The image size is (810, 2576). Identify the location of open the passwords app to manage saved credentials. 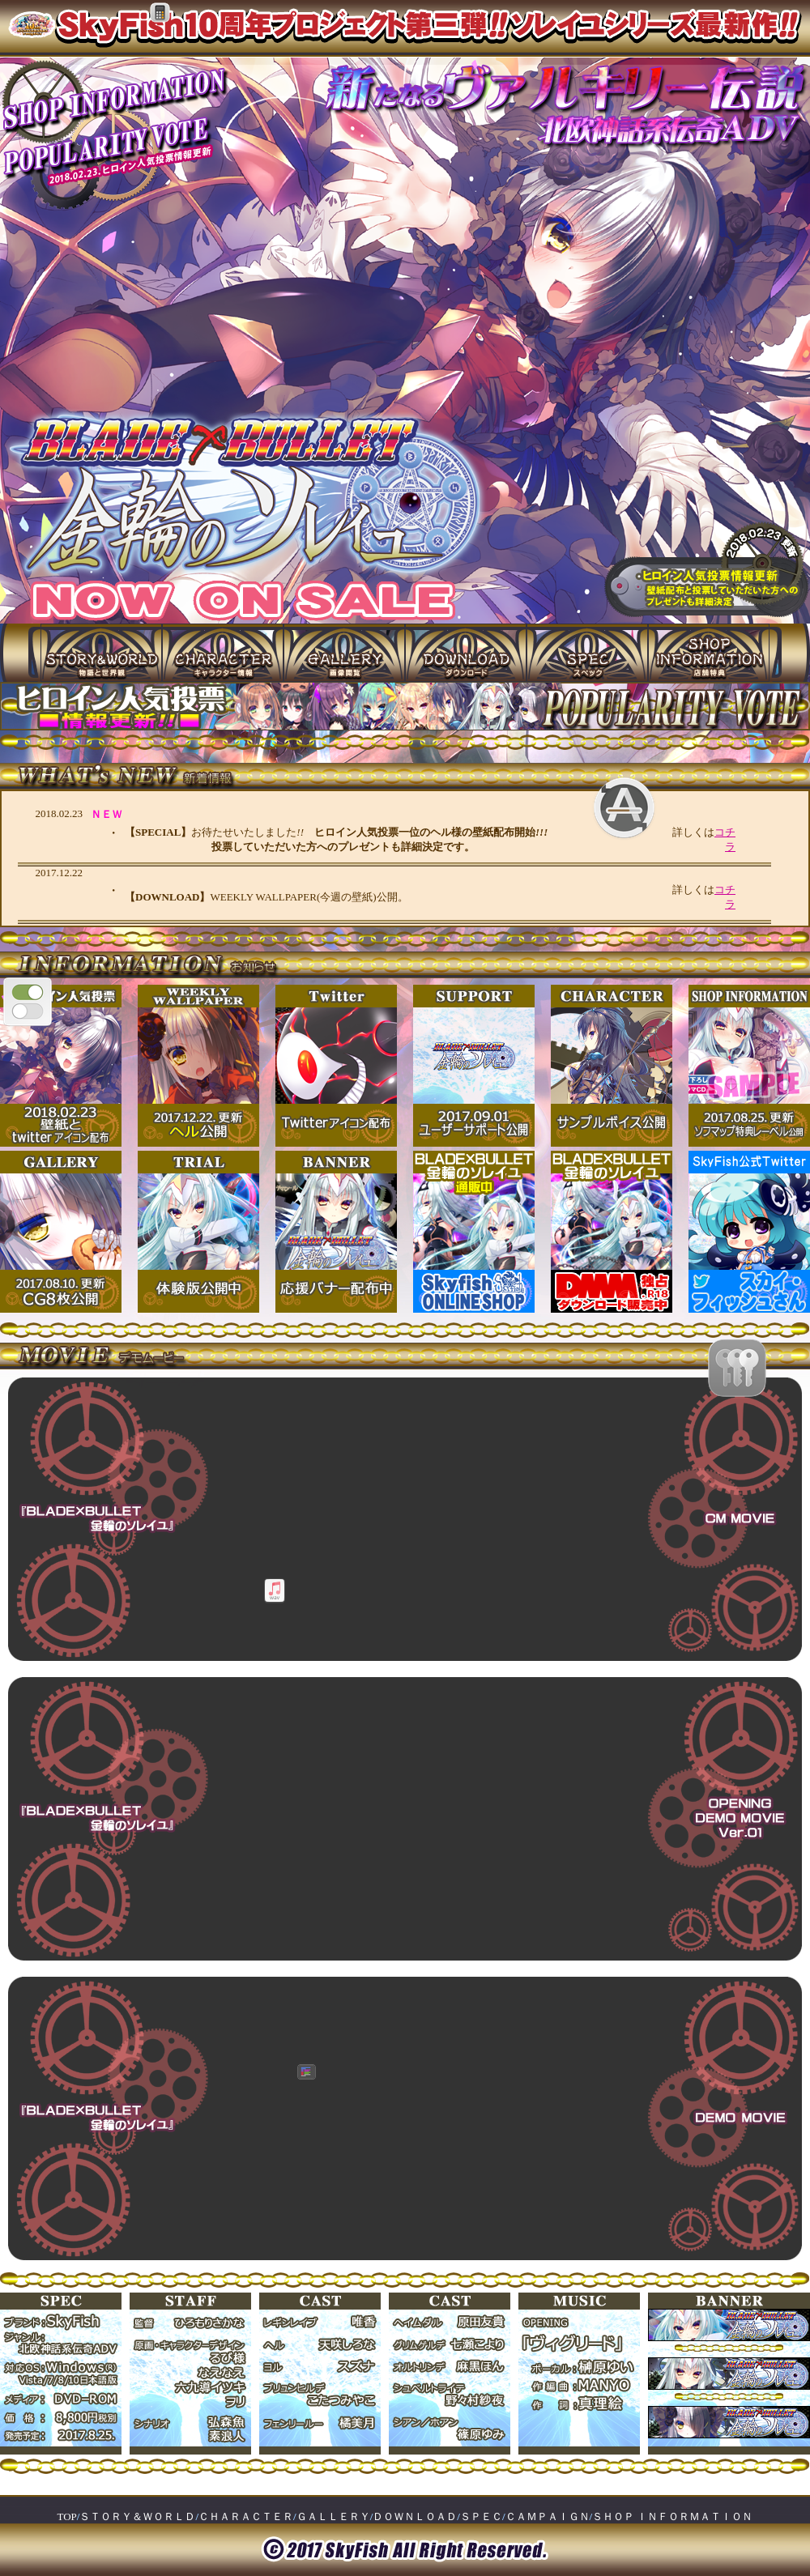
(737, 1368).